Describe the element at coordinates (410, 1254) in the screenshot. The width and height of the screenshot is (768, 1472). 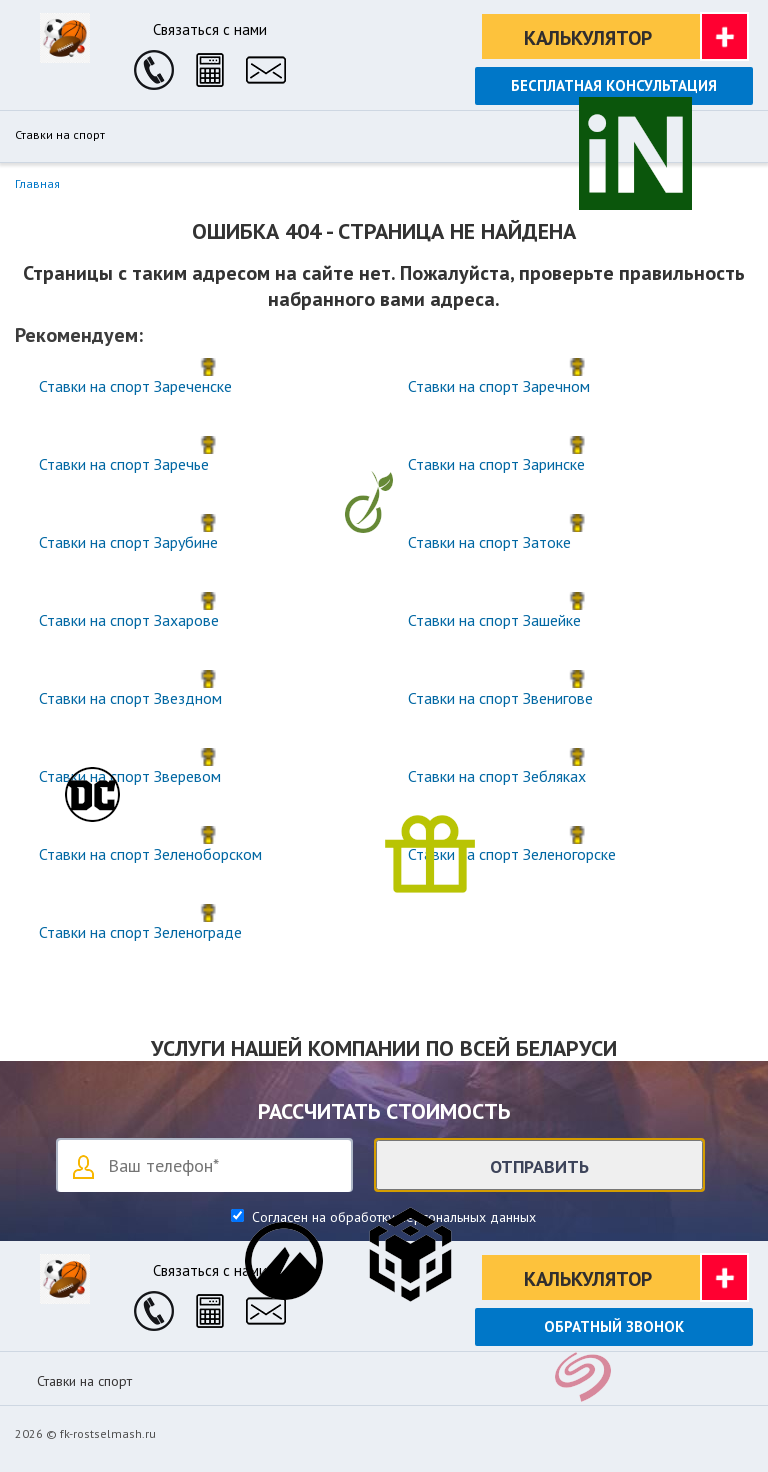
I see `binance coin (BNB) cryptocurrency logo` at that location.